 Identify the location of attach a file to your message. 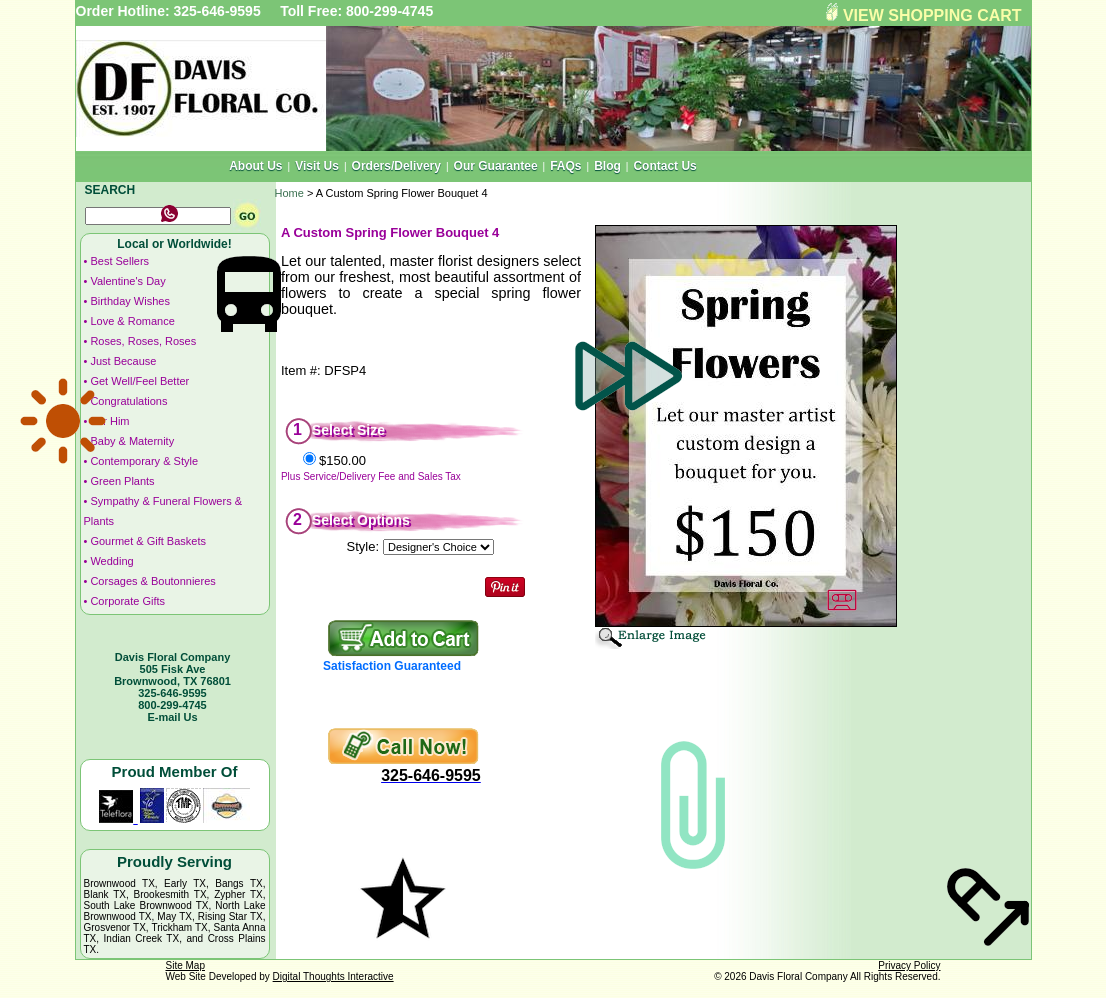
(693, 805).